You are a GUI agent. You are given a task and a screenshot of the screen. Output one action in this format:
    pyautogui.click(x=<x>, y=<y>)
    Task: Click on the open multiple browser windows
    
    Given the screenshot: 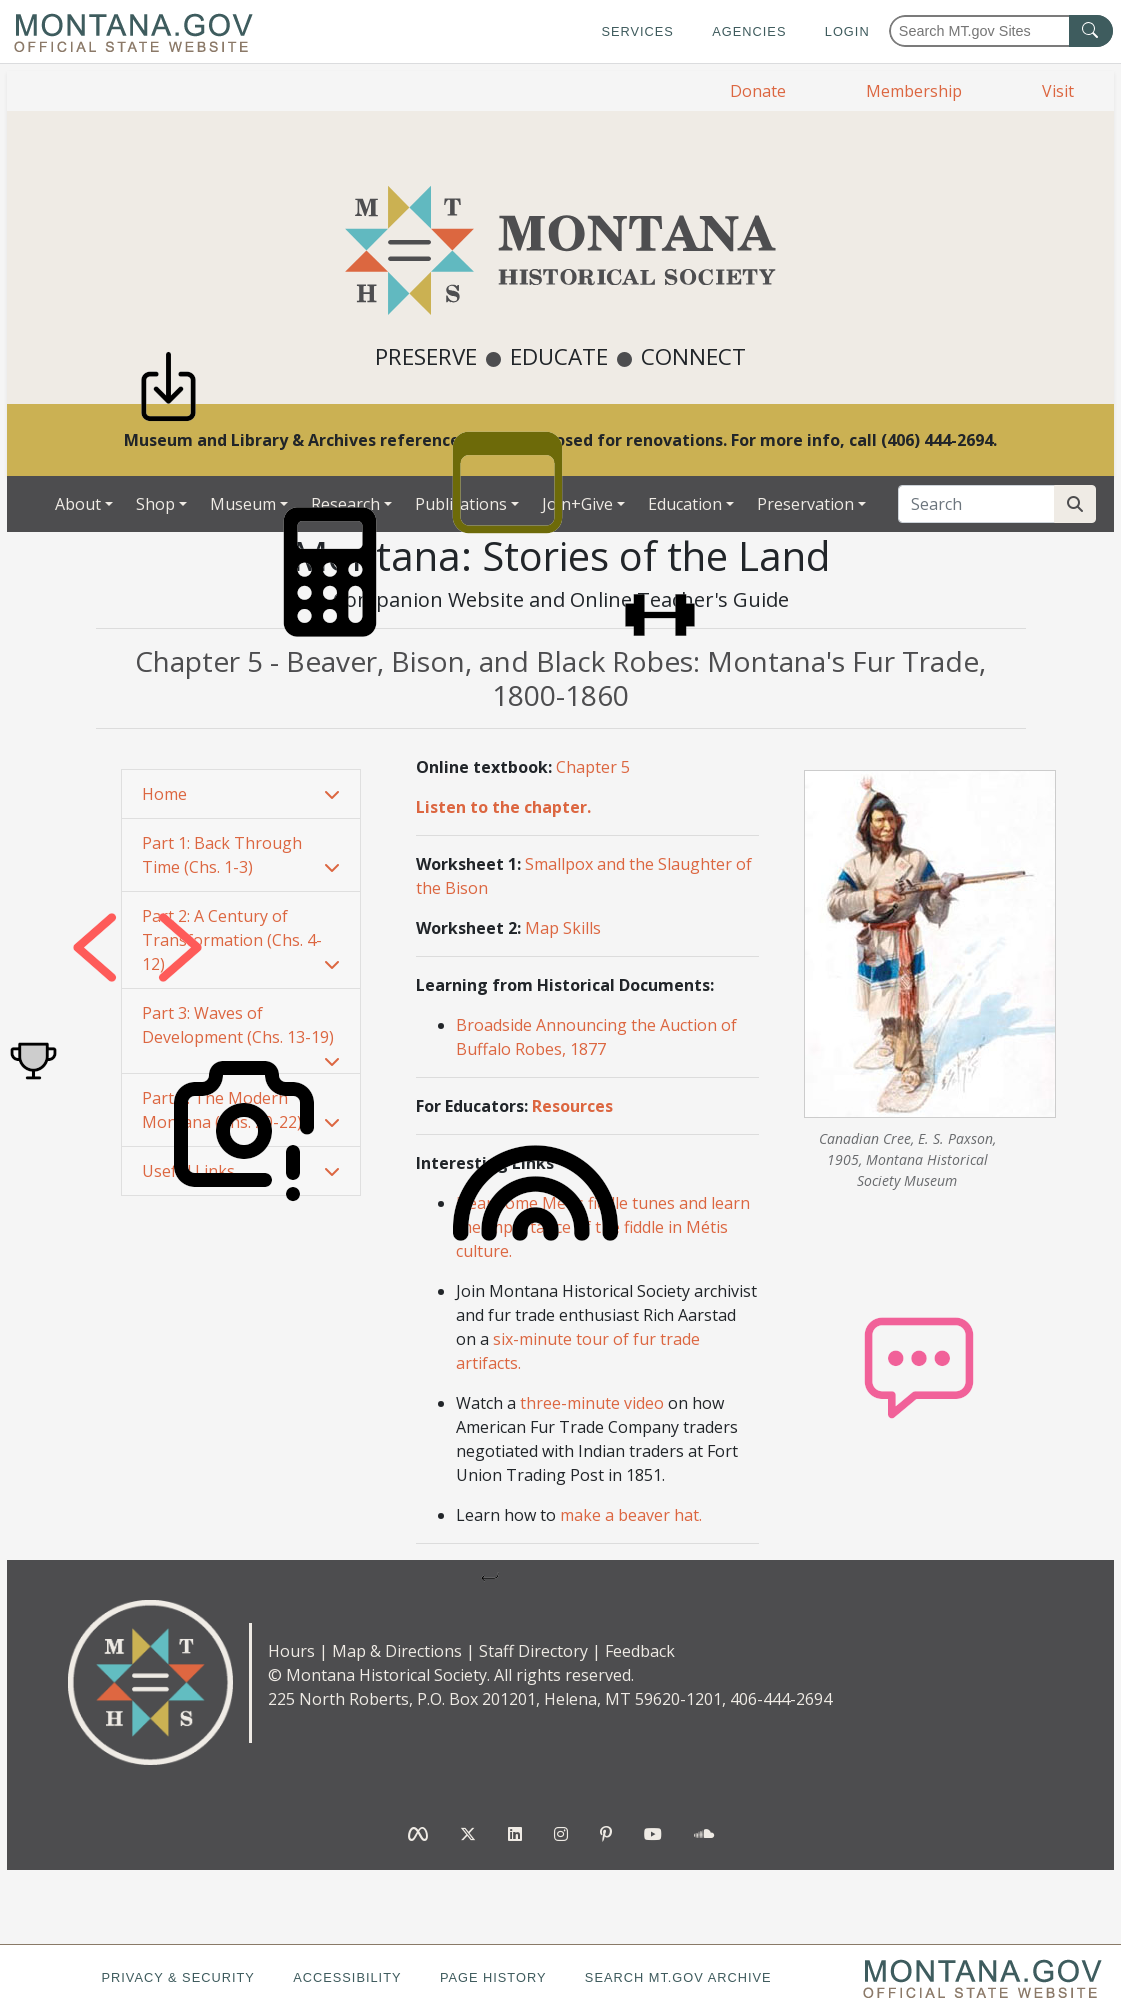 What is the action you would take?
    pyautogui.click(x=507, y=482)
    